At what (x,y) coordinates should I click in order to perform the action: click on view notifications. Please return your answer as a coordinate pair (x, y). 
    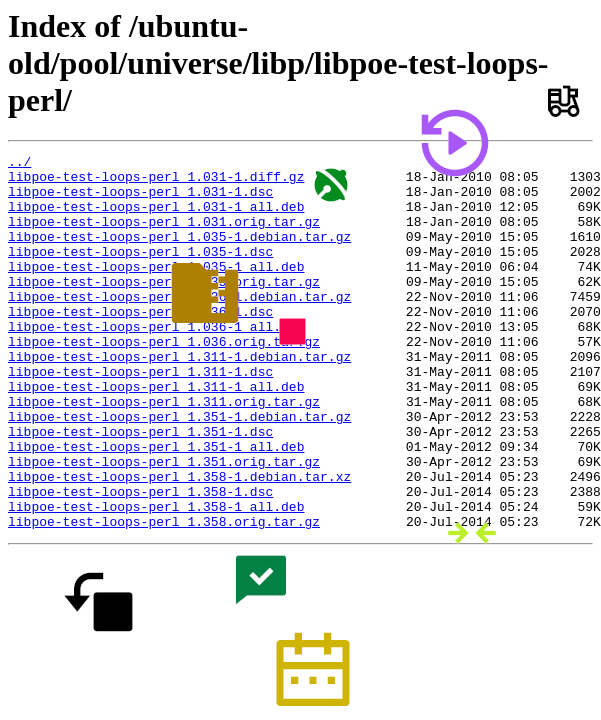
    Looking at the image, I should click on (331, 185).